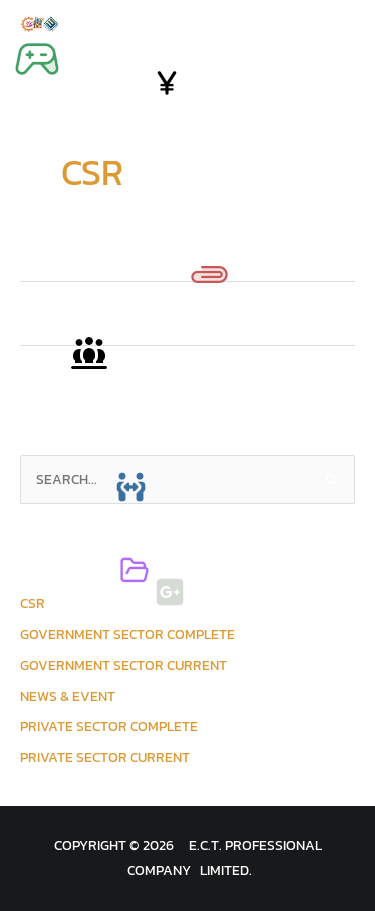 The width and height of the screenshot is (375, 911). What do you see at coordinates (131, 487) in the screenshot?
I see `manage user connections or relationships` at bounding box center [131, 487].